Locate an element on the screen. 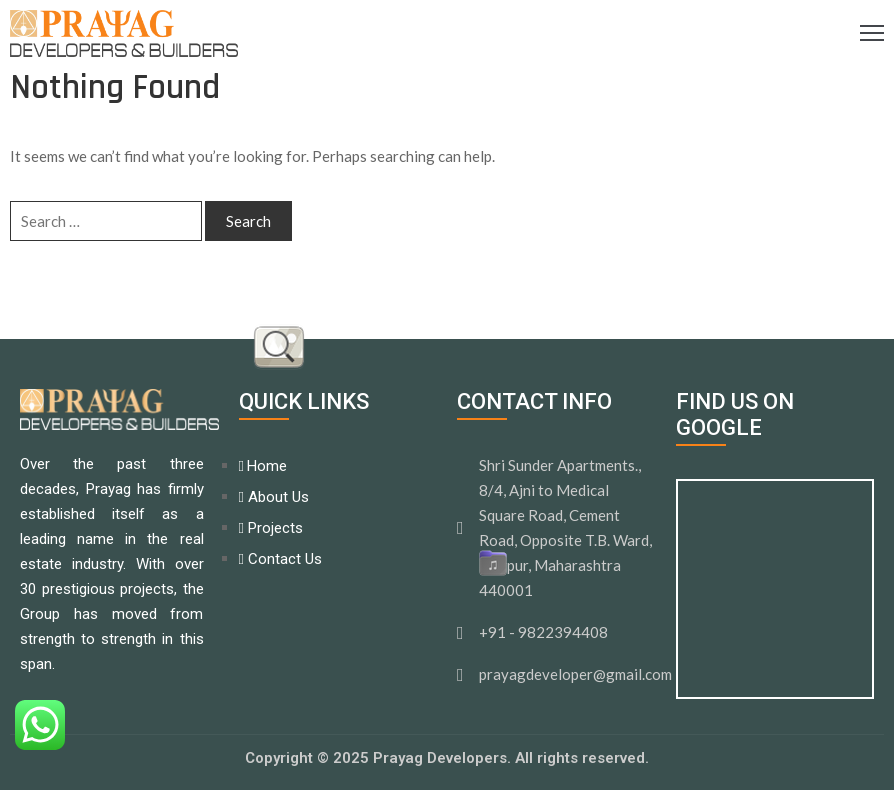  open your music folder is located at coordinates (493, 563).